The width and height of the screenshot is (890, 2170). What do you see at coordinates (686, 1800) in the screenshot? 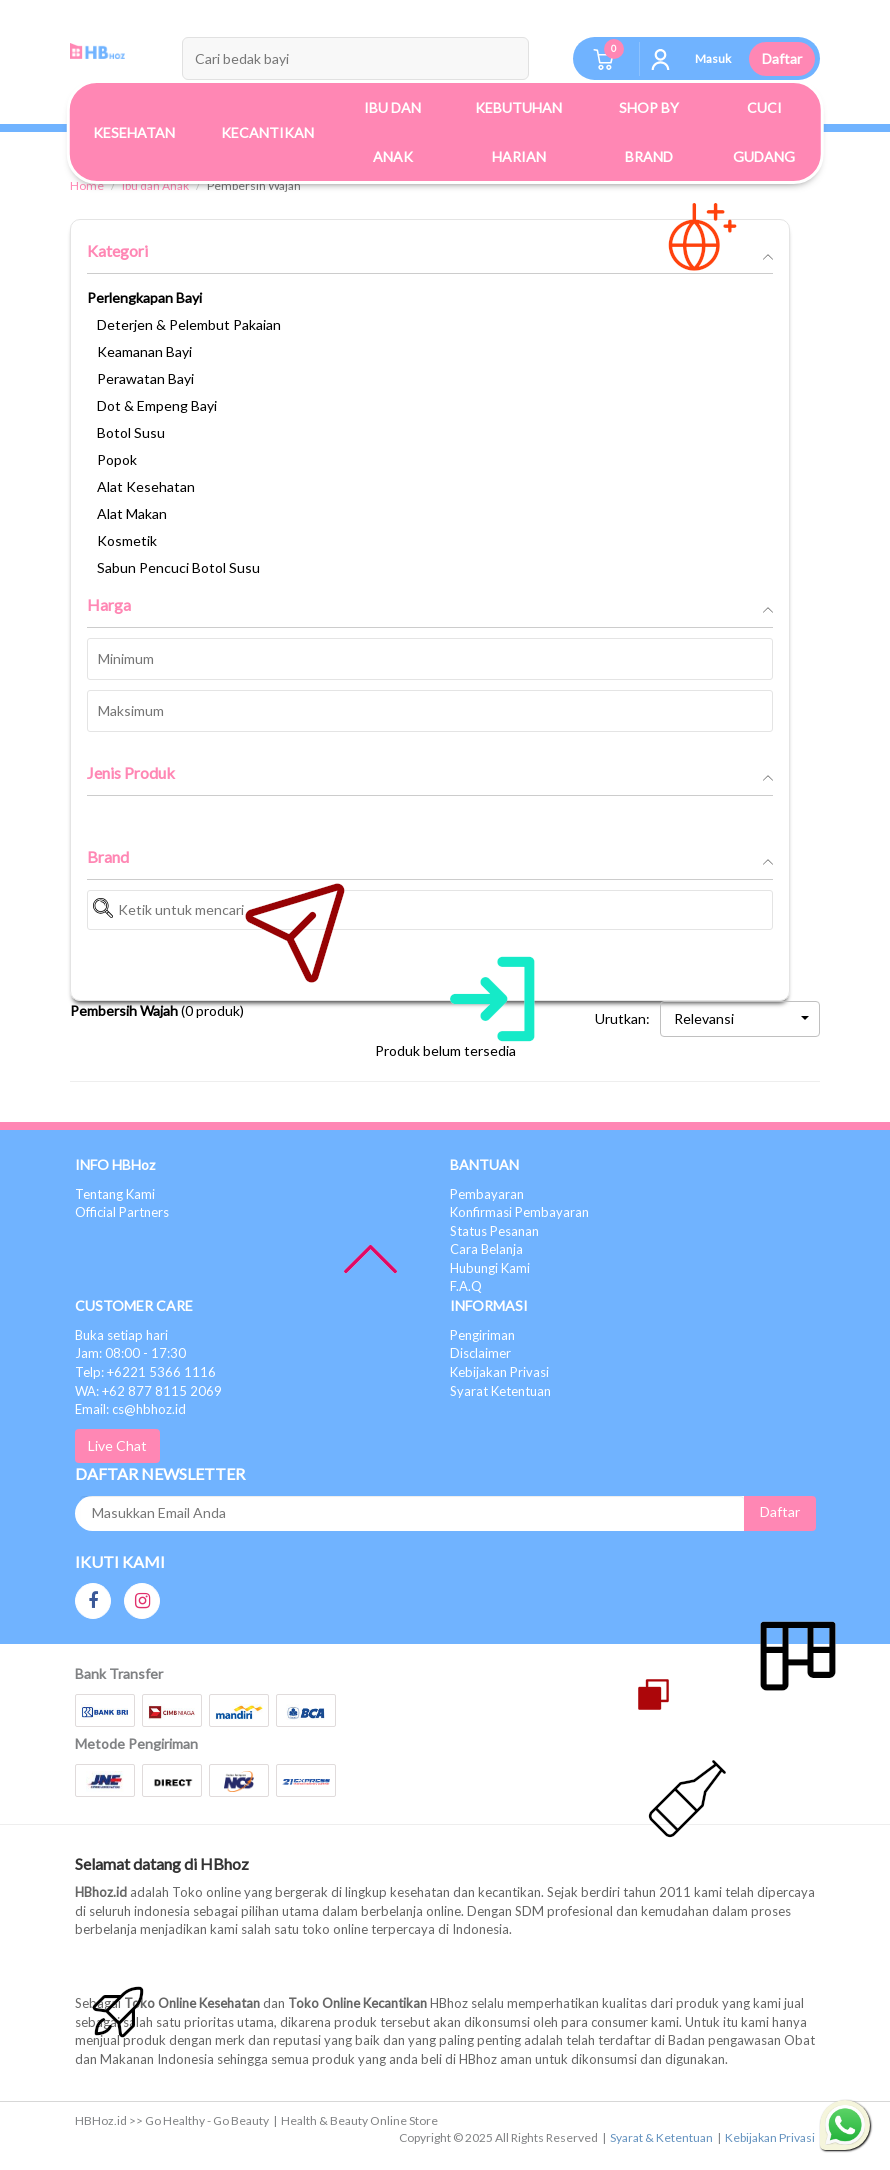
I see `browse beer or beverage options` at bounding box center [686, 1800].